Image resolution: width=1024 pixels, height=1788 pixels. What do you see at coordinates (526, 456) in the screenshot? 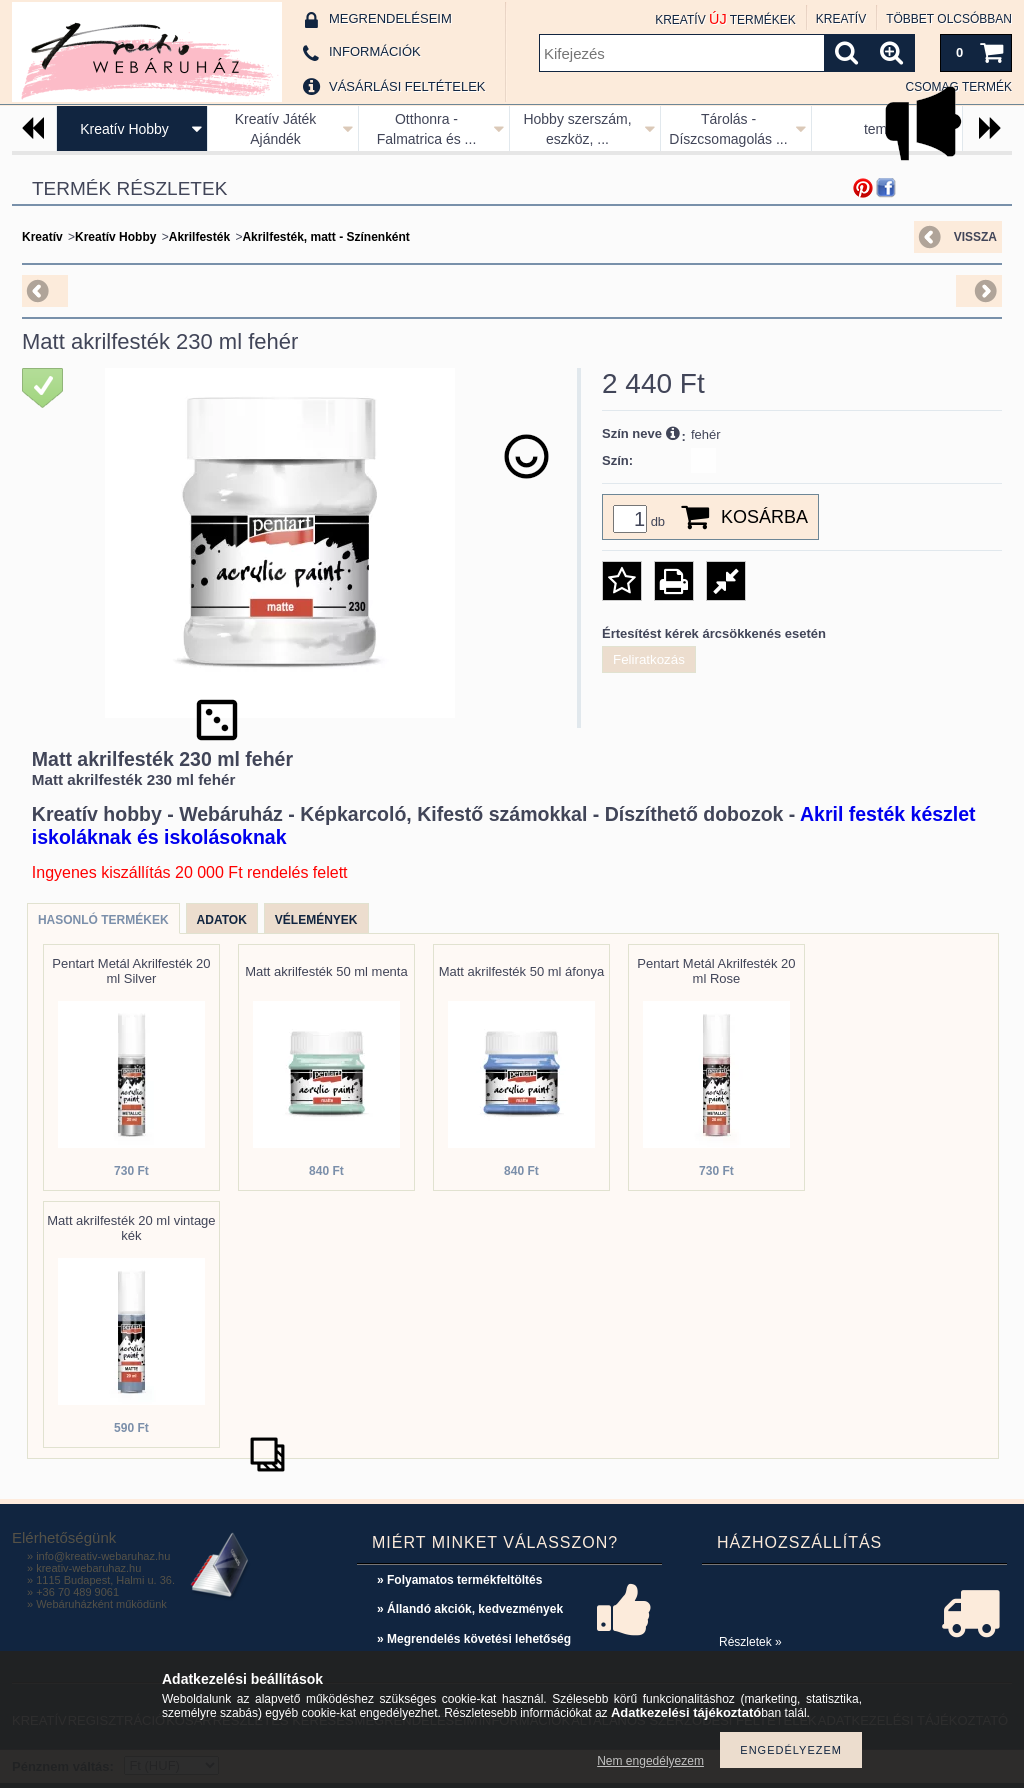
I see `view your profile` at bounding box center [526, 456].